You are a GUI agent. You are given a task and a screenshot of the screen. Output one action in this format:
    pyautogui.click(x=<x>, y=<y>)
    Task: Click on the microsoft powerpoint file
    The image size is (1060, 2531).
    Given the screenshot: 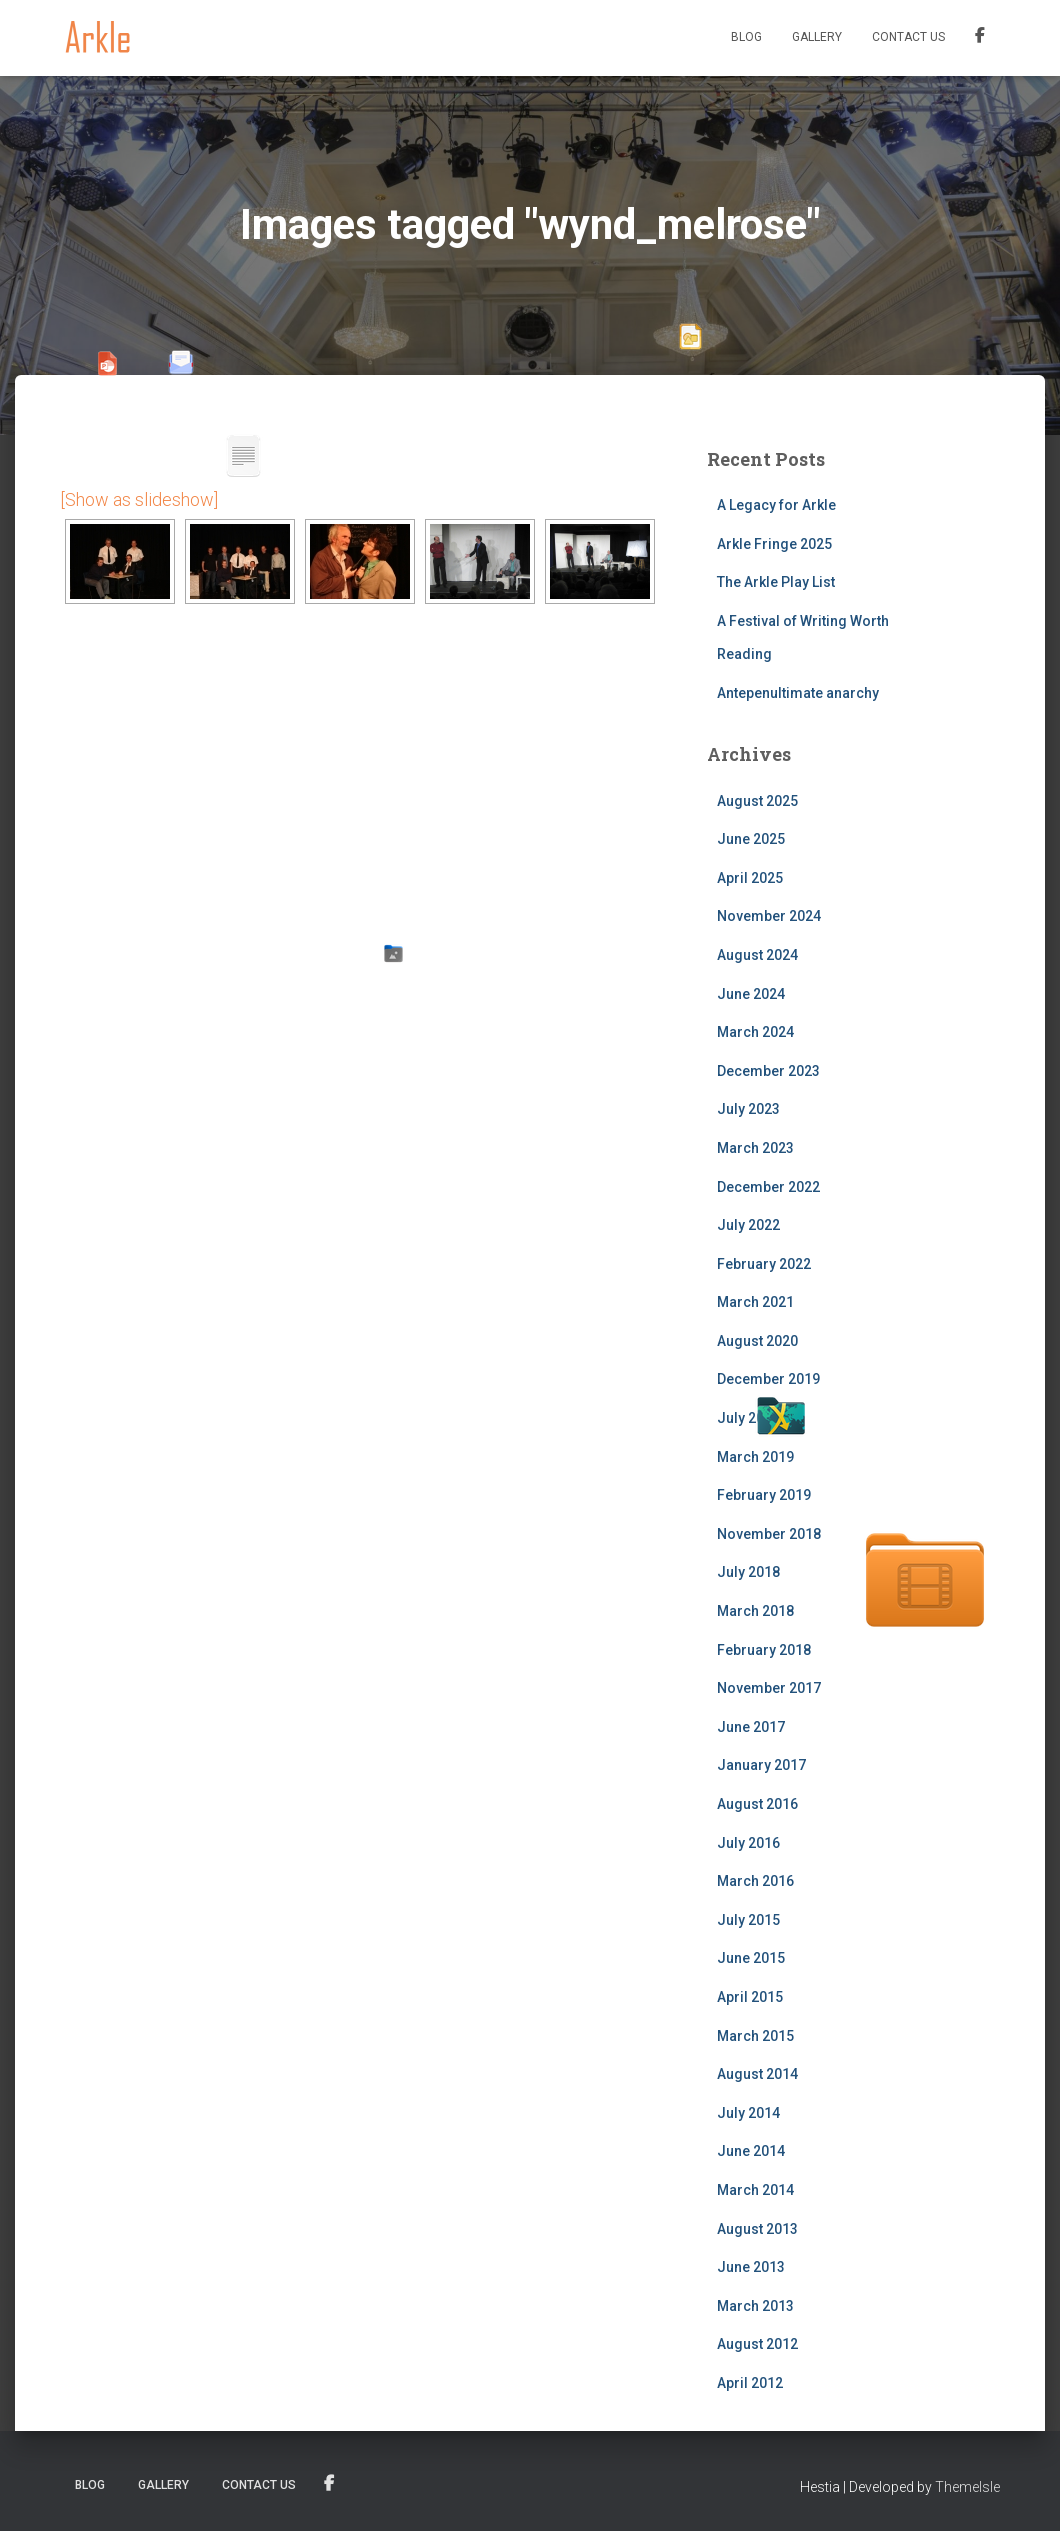 What is the action you would take?
    pyautogui.click(x=107, y=363)
    